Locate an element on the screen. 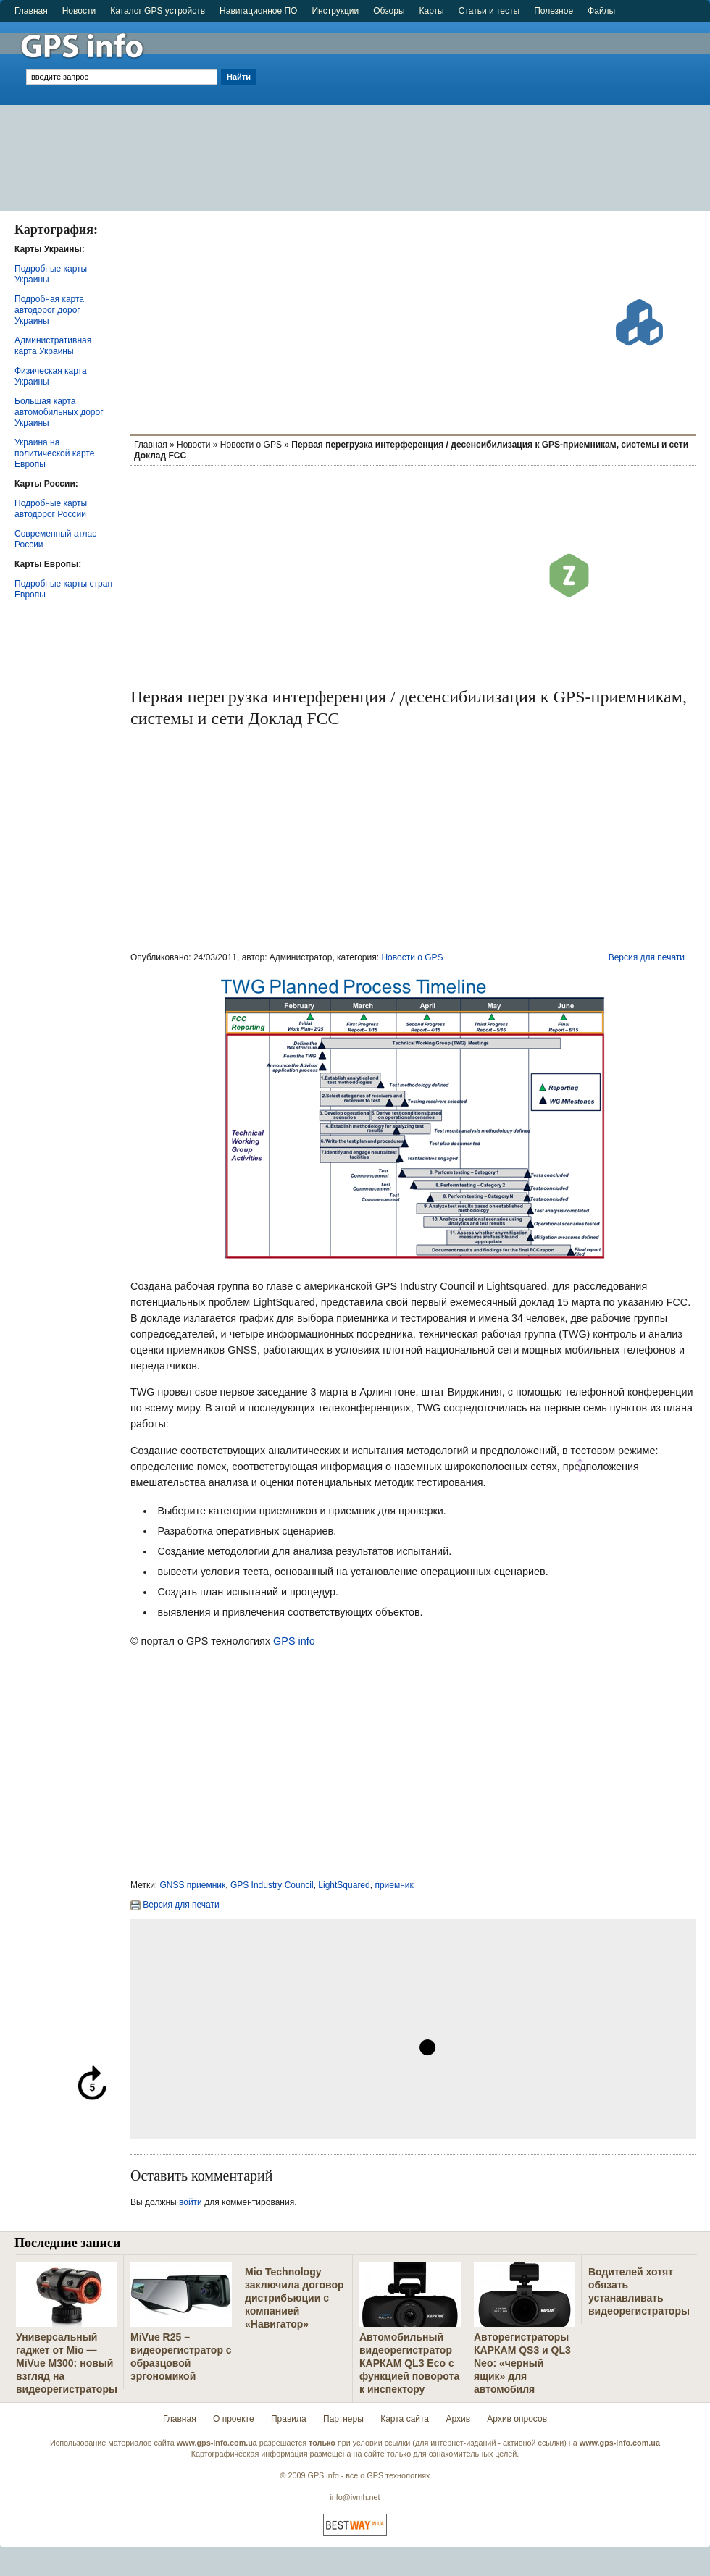 The image size is (710, 2576). access z-branded app or service is located at coordinates (569, 575).